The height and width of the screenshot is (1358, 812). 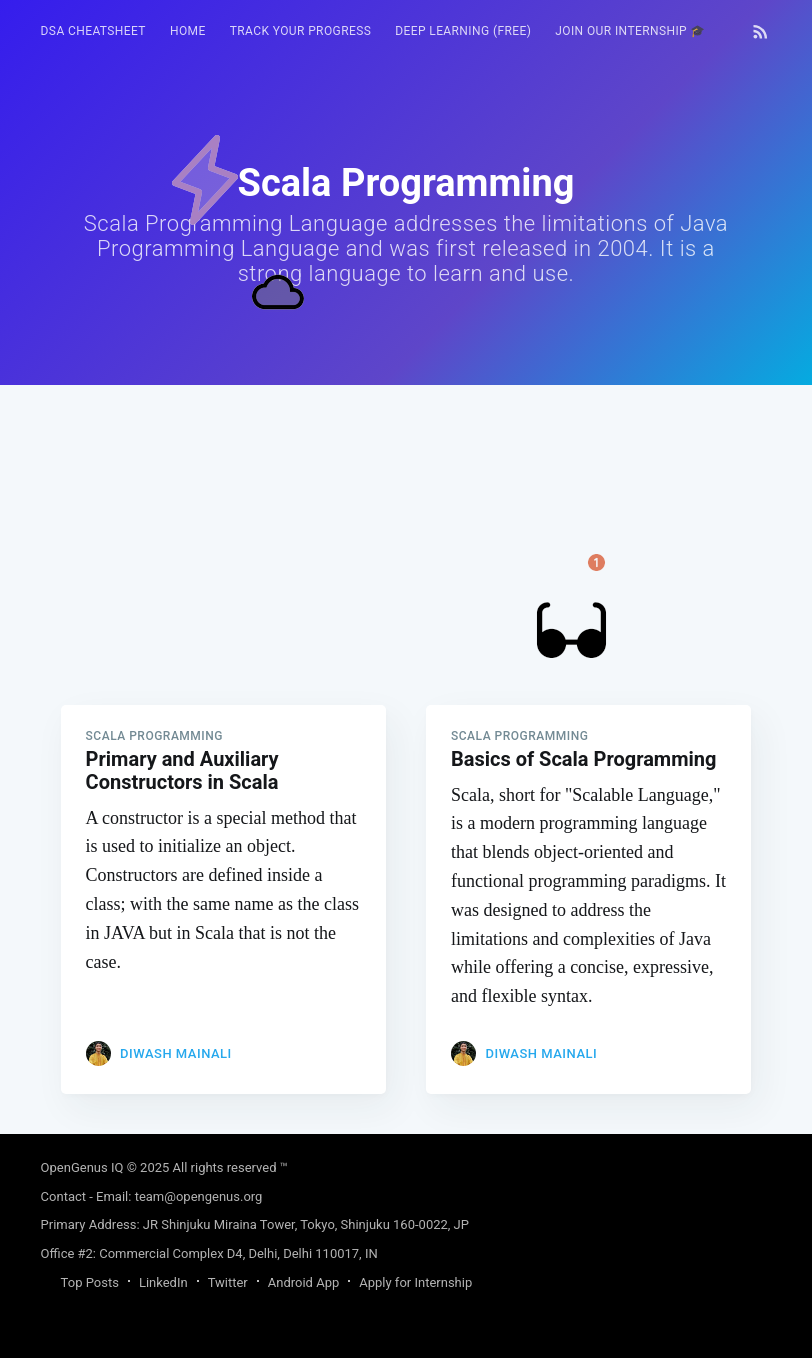 I want to click on indicates the first step in a process or sequence, so click(x=596, y=562).